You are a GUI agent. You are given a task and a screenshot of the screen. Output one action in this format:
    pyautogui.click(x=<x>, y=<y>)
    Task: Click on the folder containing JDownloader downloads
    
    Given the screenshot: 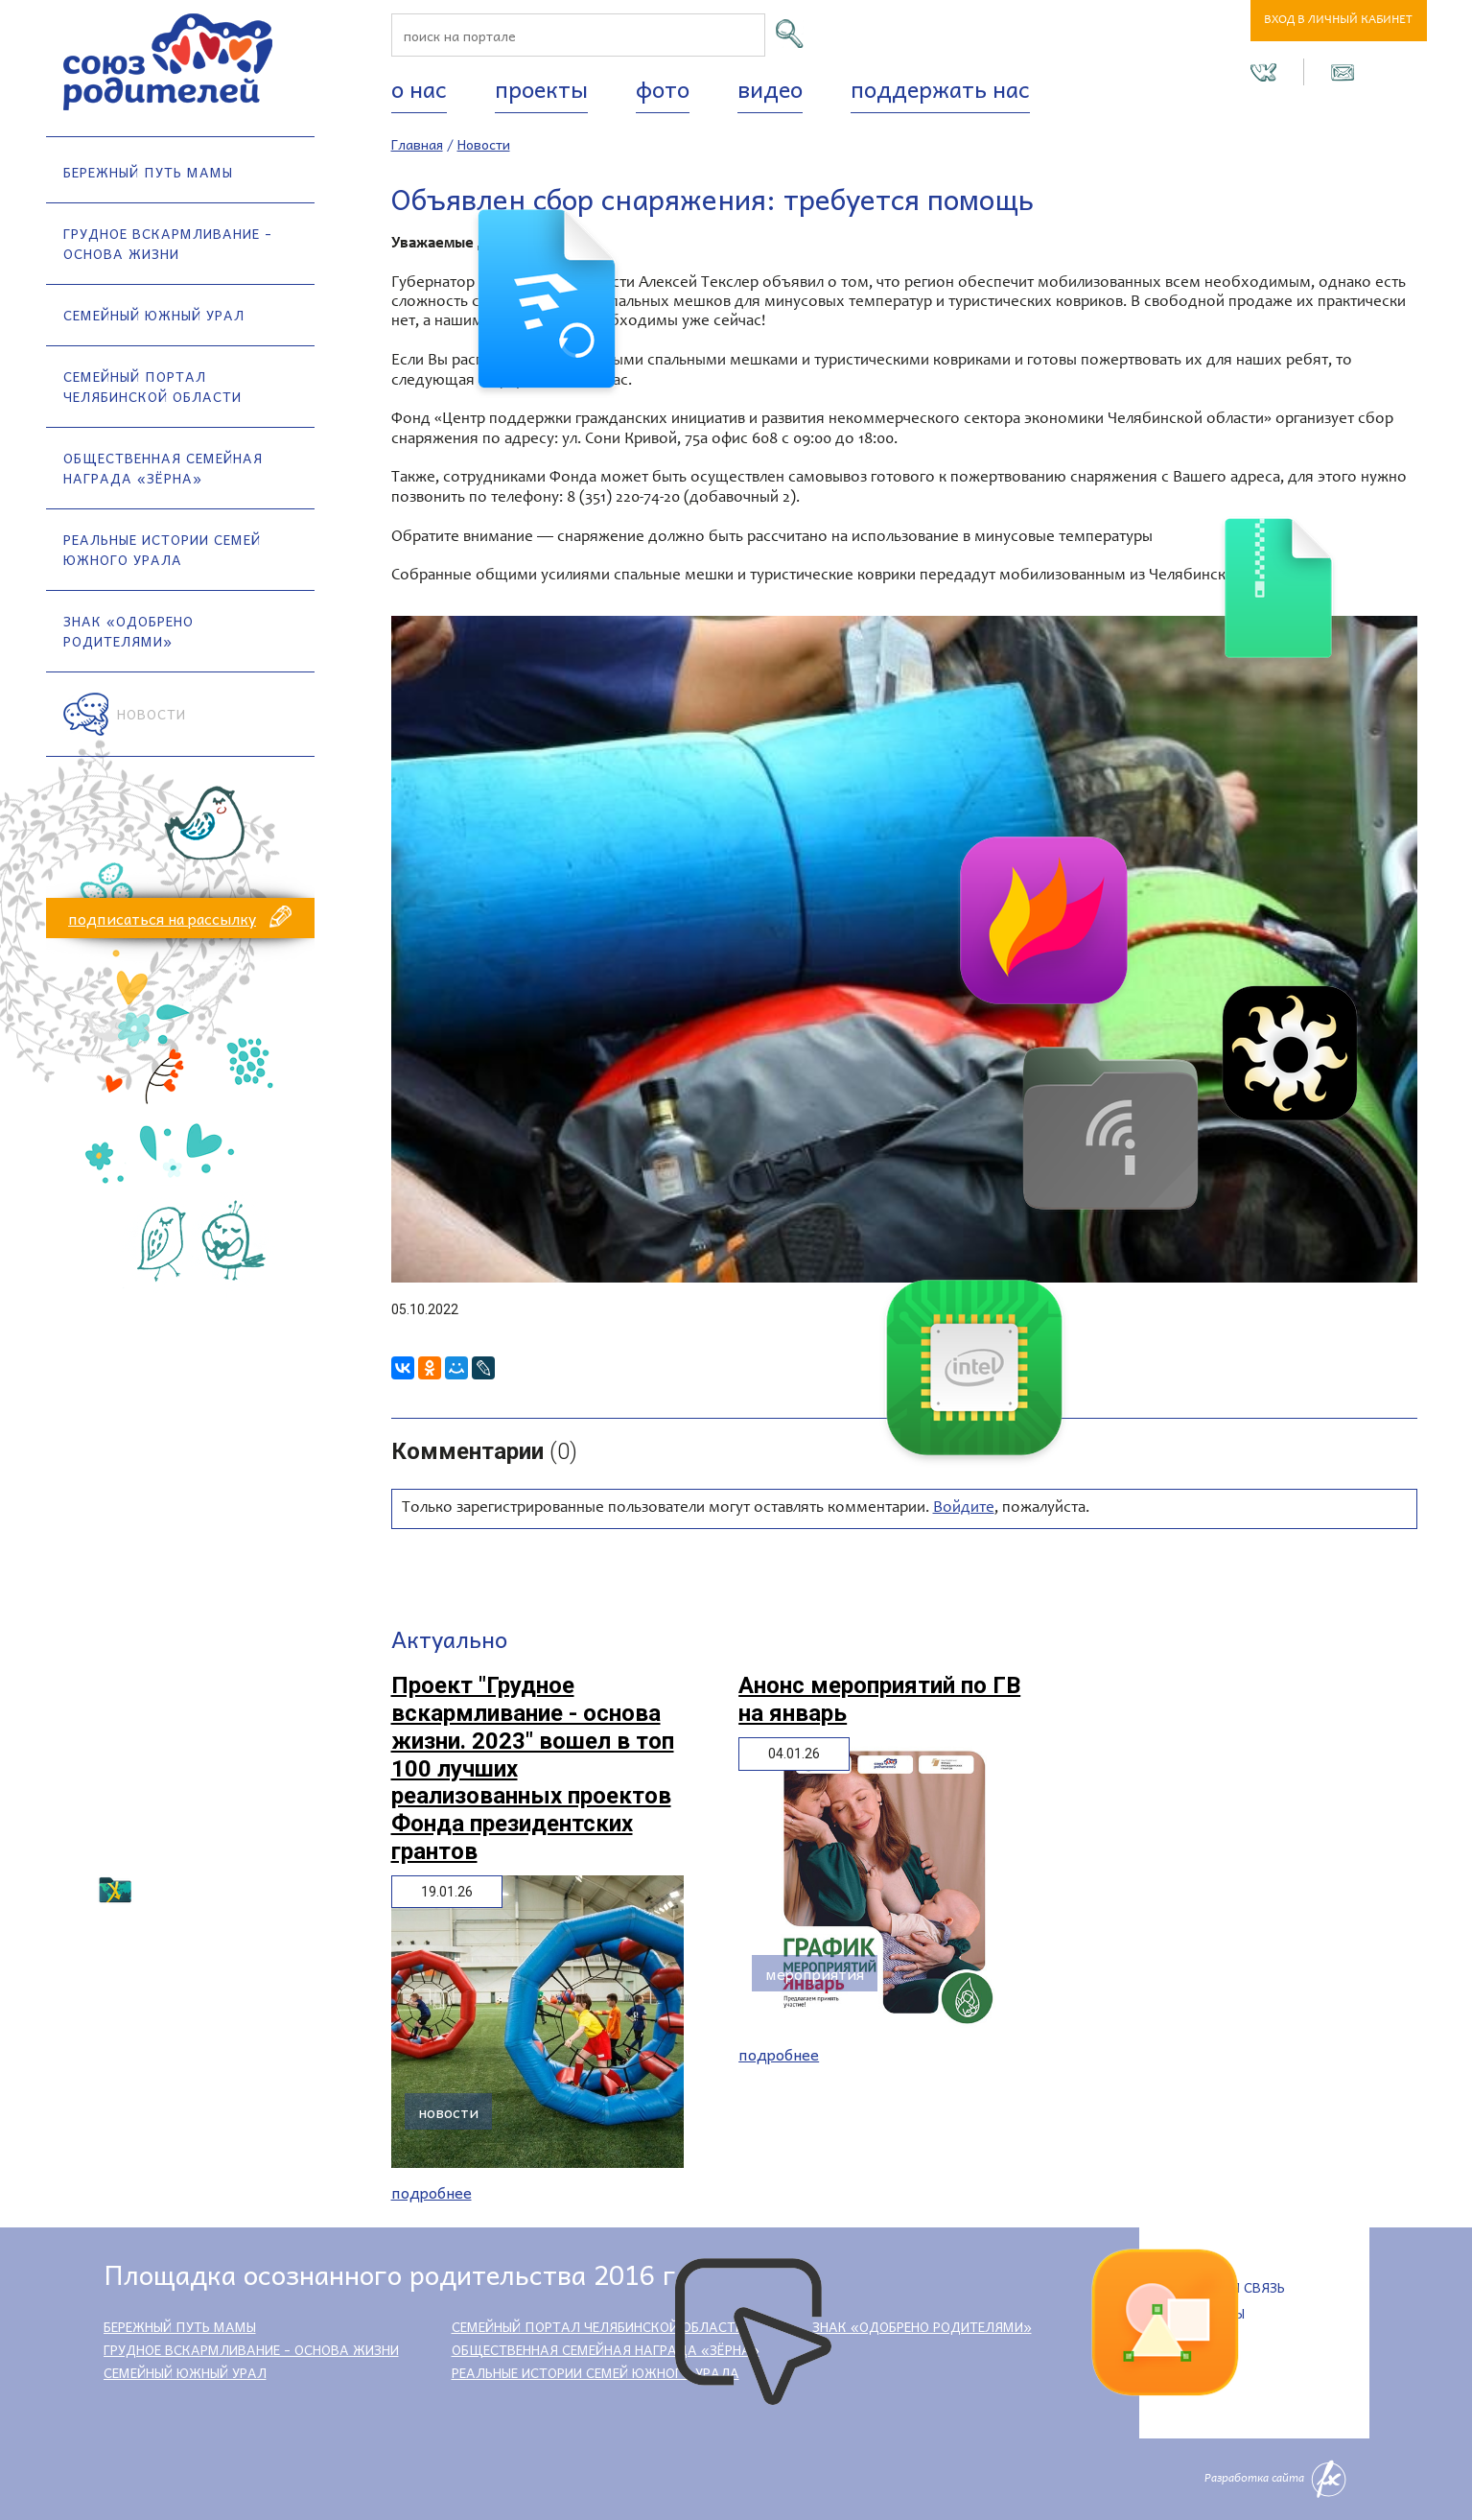 What is the action you would take?
    pyautogui.click(x=115, y=1891)
    